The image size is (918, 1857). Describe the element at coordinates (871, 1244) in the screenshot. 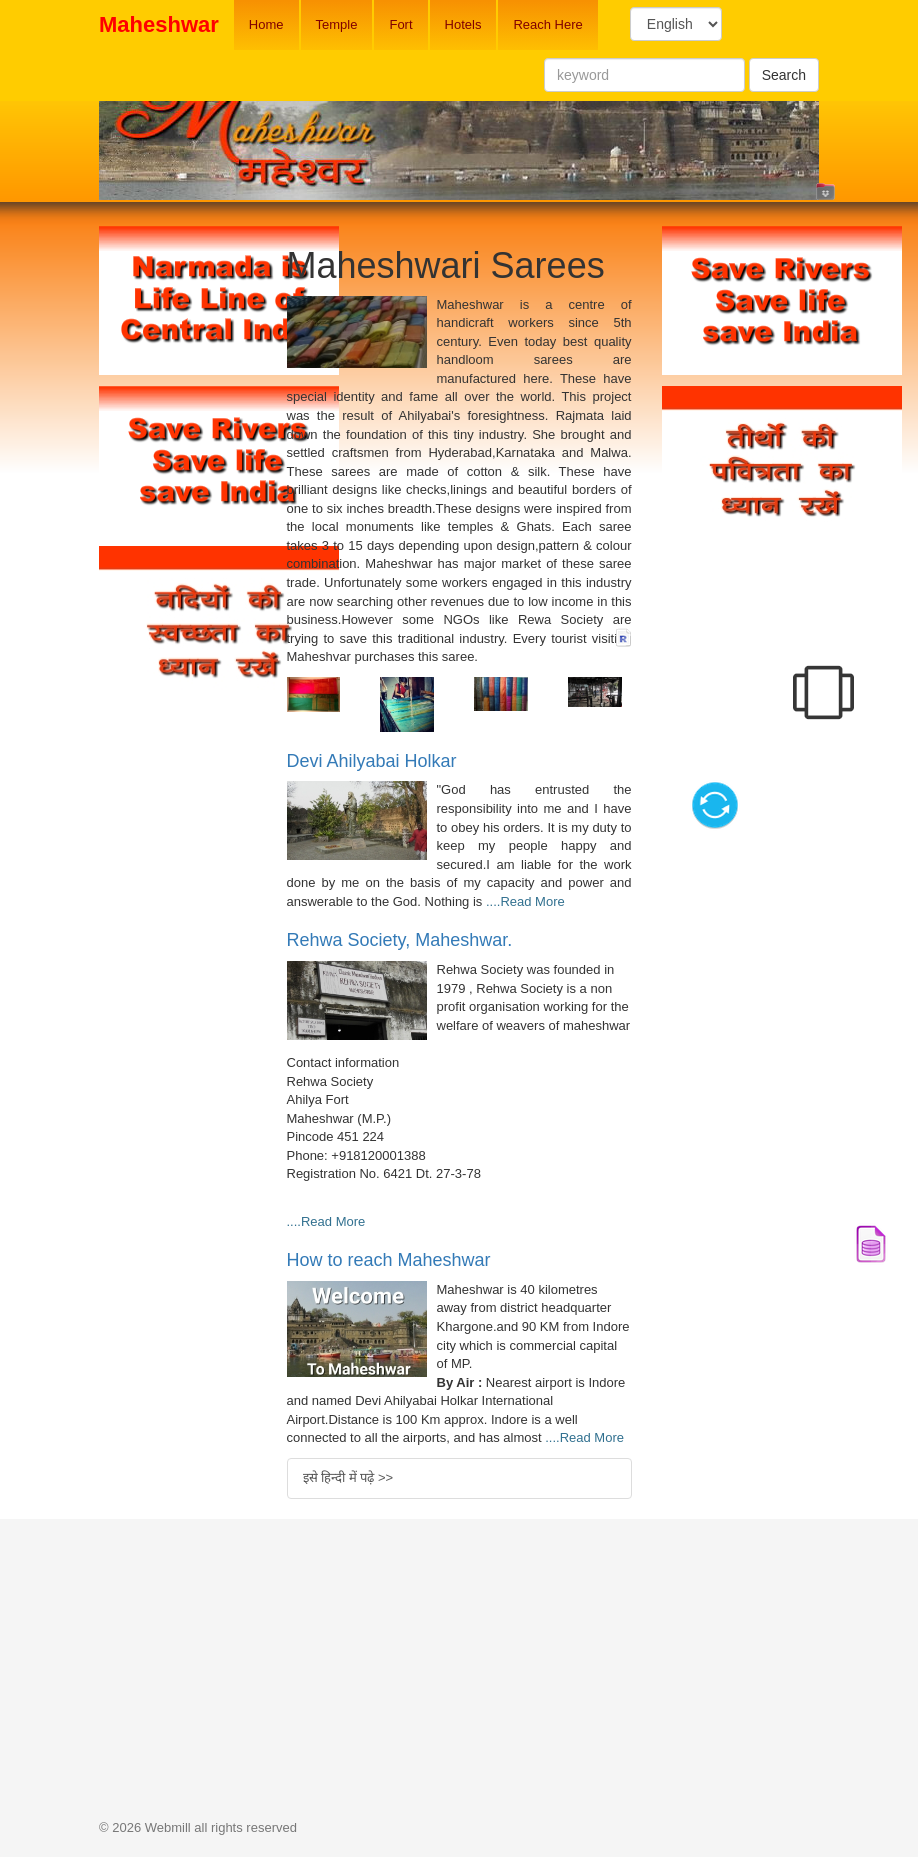

I see `libreoffice base database template file` at that location.